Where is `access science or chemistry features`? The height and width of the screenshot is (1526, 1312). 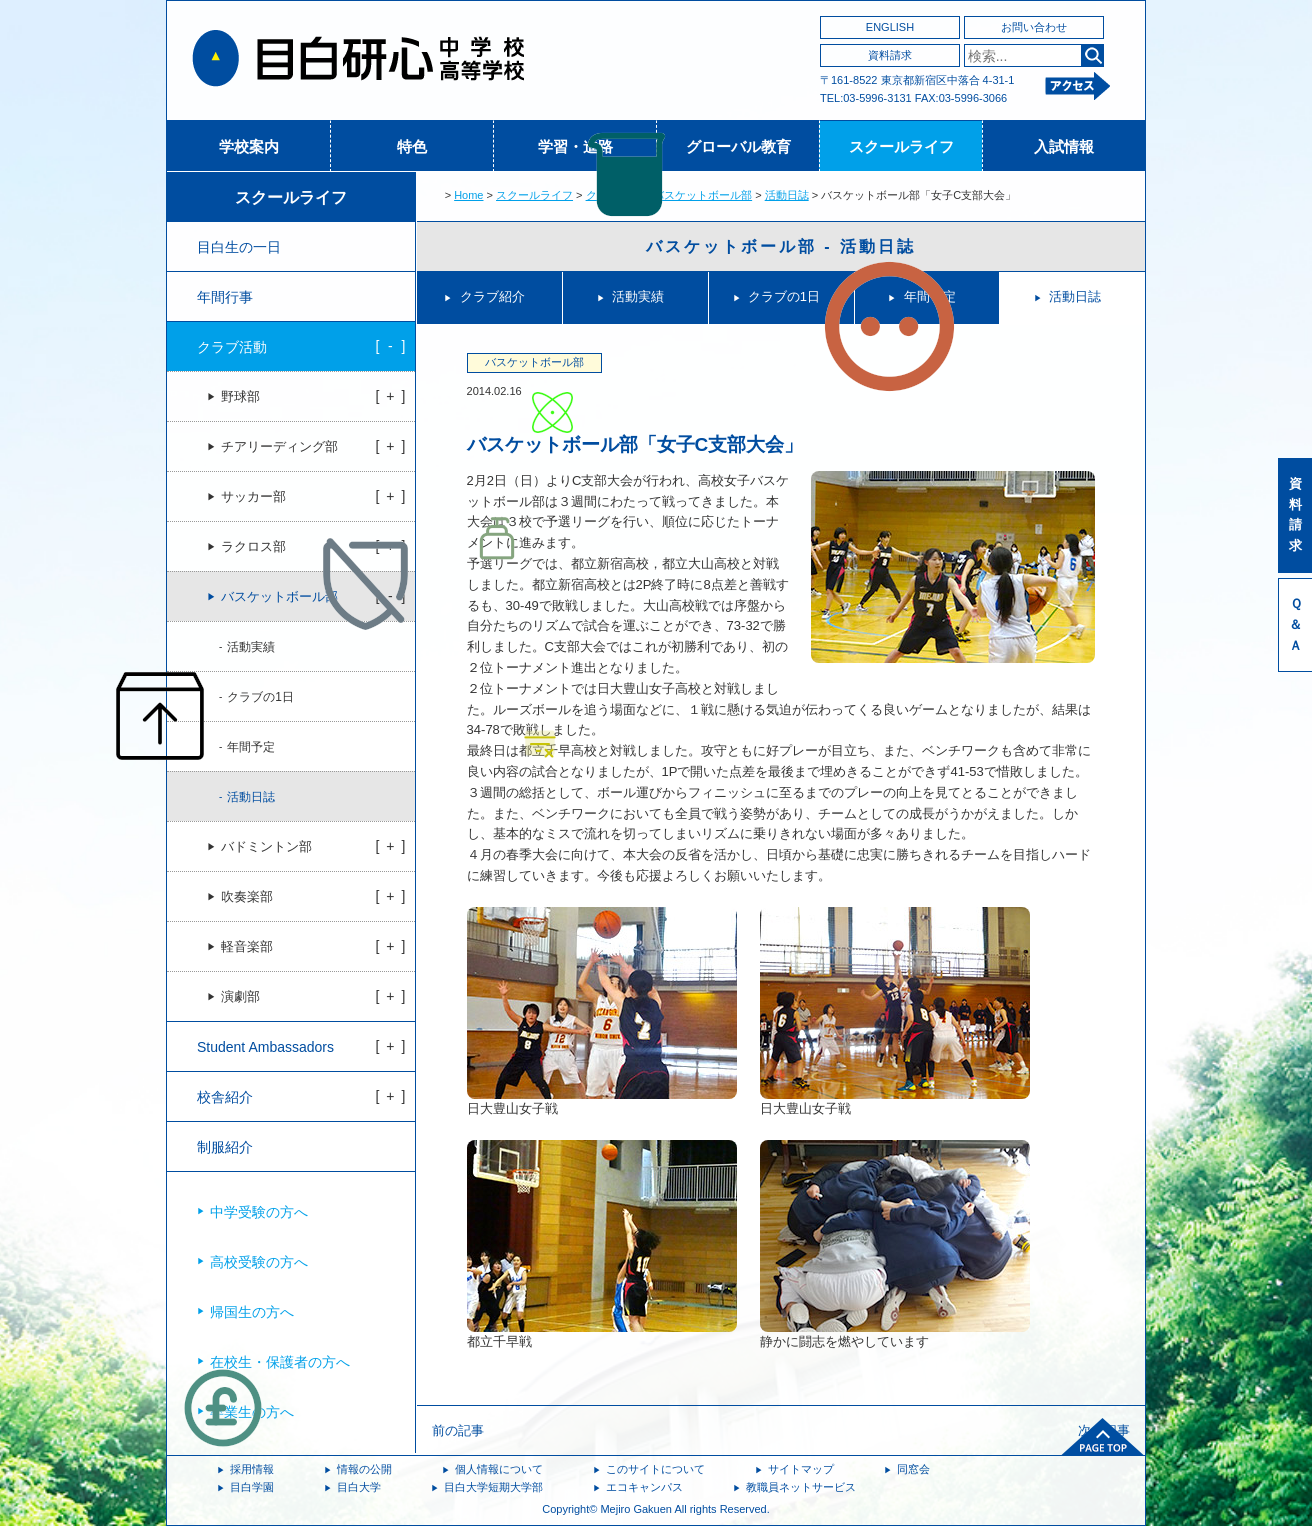
access science or chemistry features is located at coordinates (552, 412).